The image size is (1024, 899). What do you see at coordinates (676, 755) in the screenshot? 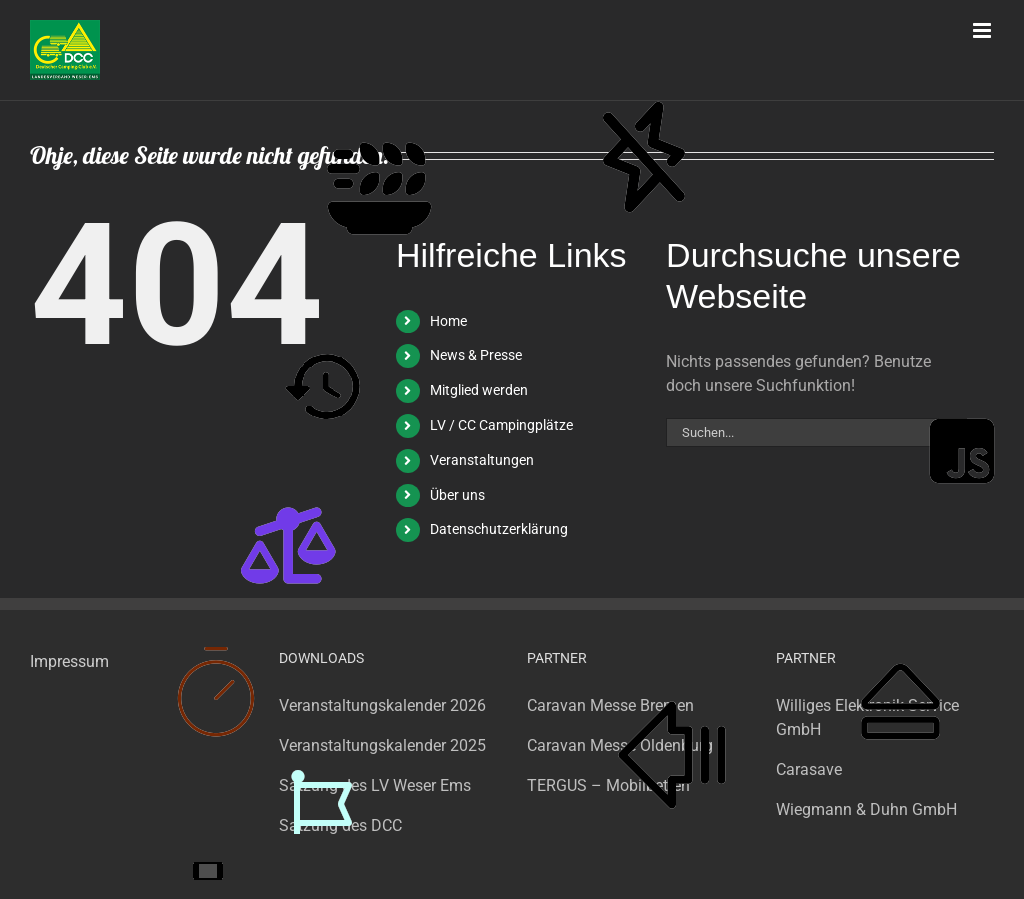
I see `go back to the beginning` at bounding box center [676, 755].